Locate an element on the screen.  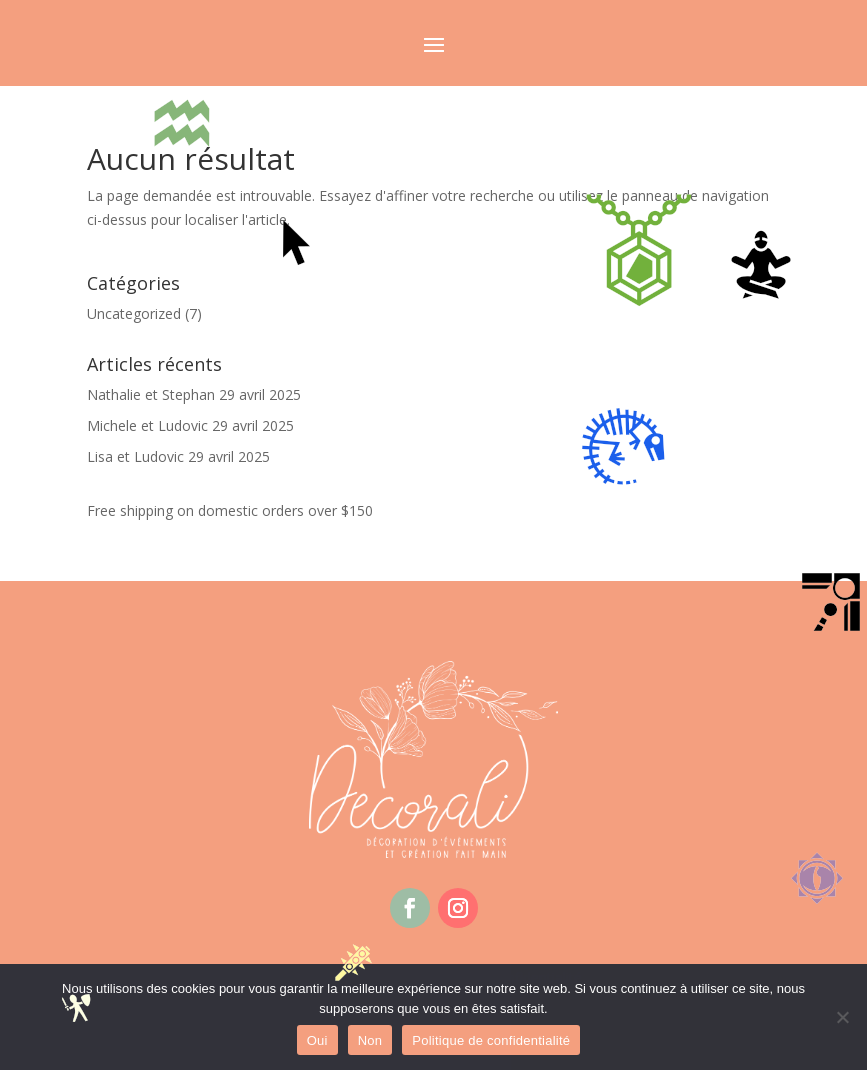
activate surveillance or watch mode is located at coordinates (817, 878).